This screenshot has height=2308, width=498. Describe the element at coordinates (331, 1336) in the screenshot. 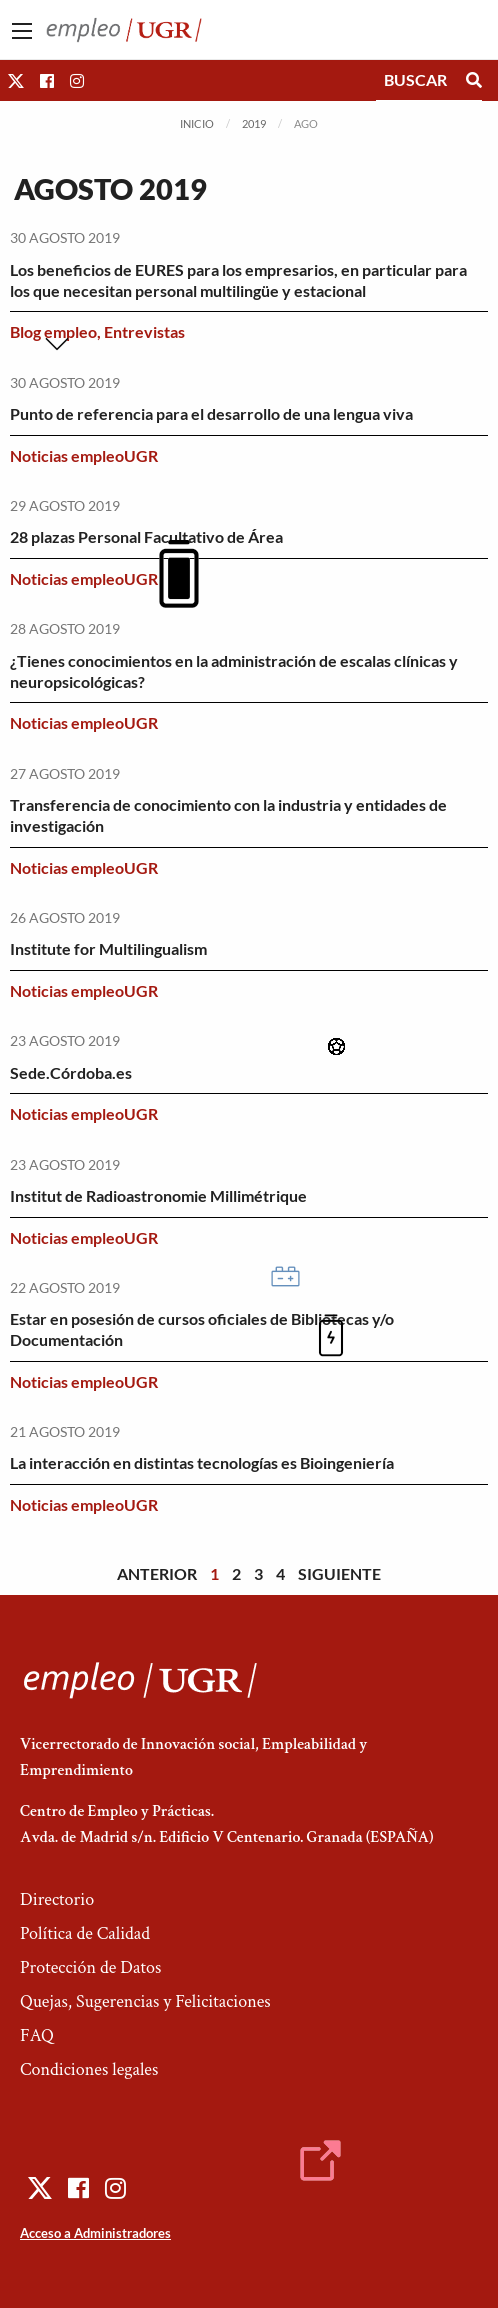

I see `indicates device is currently charging` at that location.